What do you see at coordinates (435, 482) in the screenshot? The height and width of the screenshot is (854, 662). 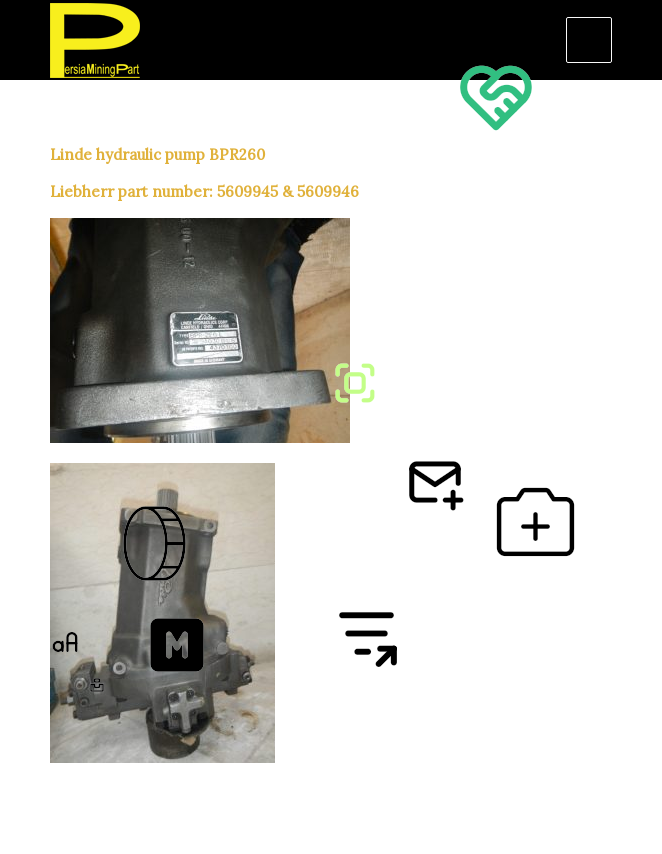 I see `compose a new email` at bounding box center [435, 482].